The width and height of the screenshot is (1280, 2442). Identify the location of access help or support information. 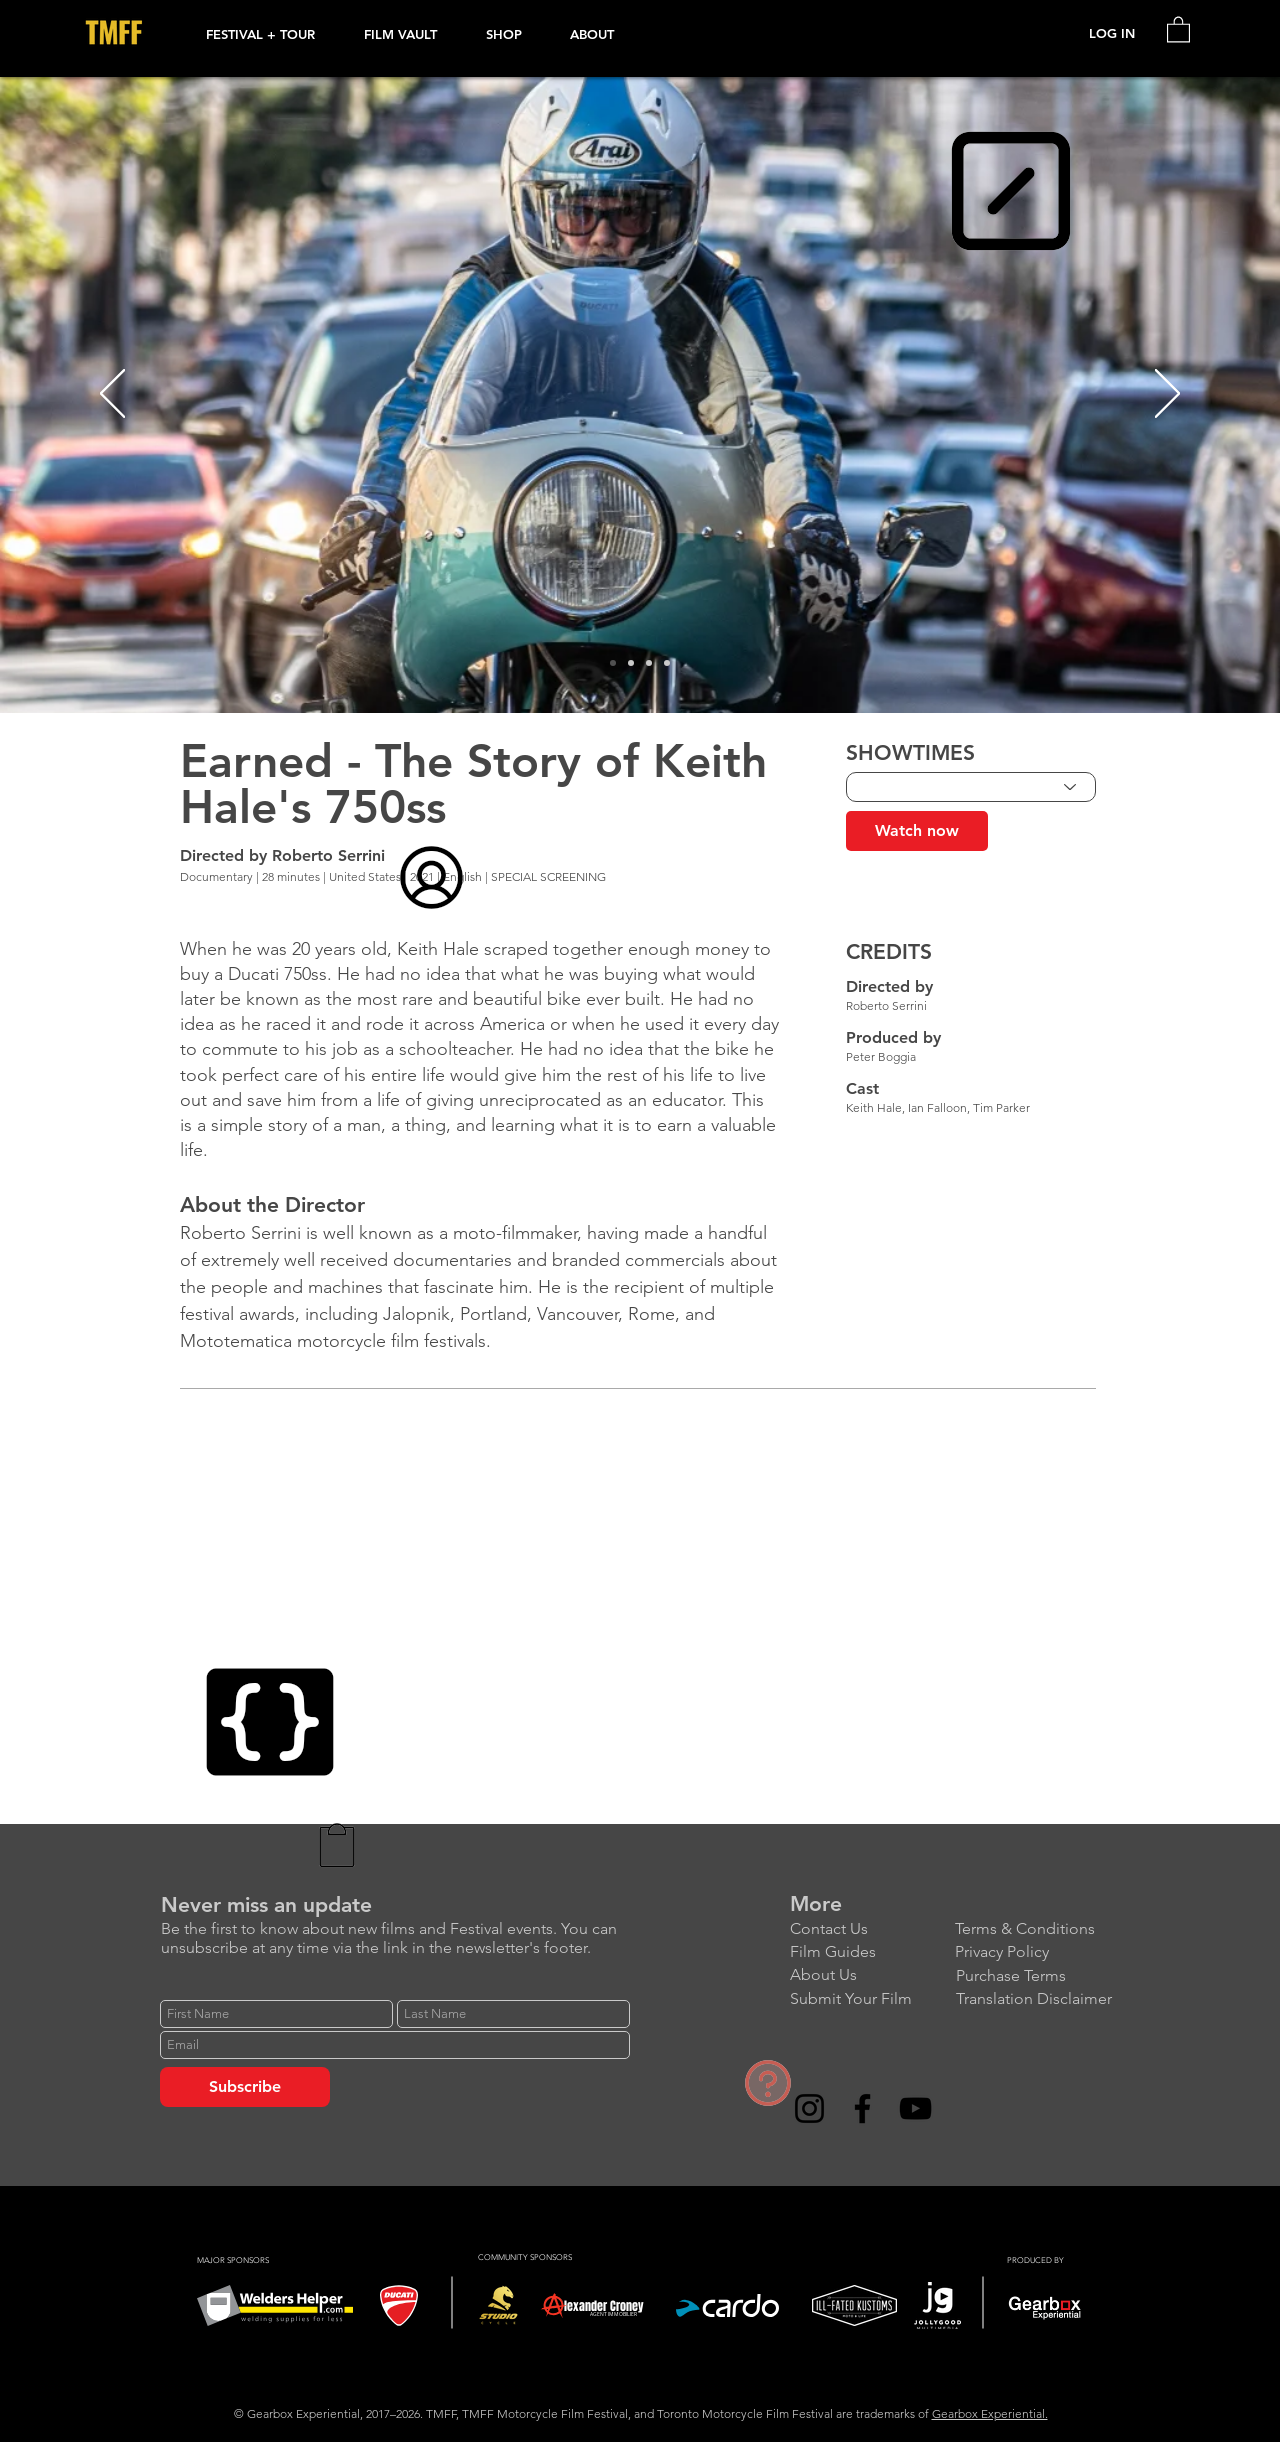
(768, 2083).